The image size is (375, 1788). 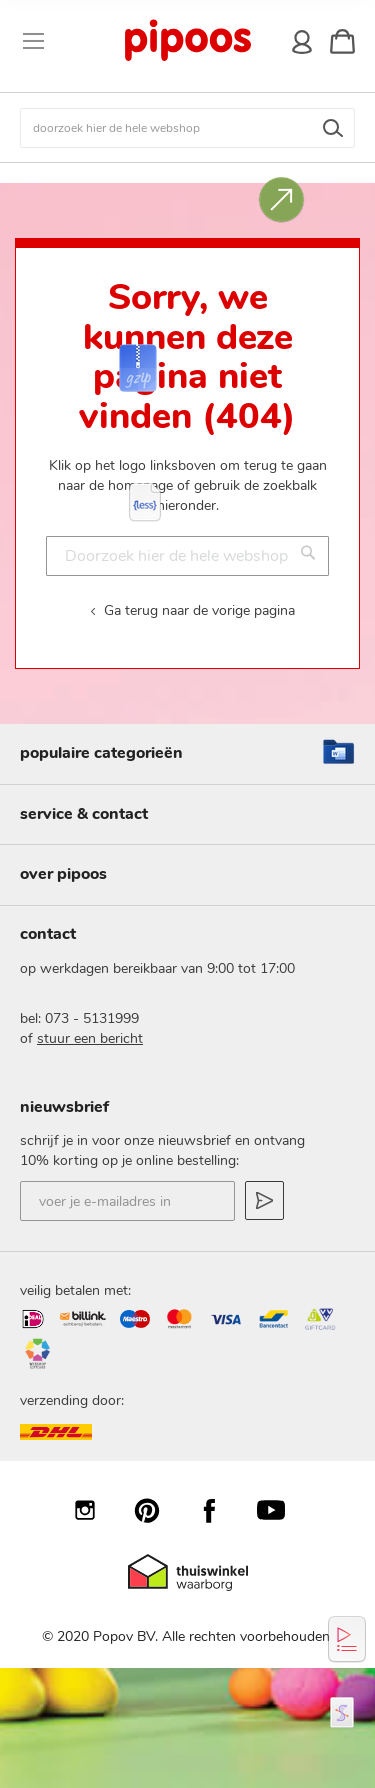 I want to click on a gzip compressed archive file, so click(x=138, y=368).